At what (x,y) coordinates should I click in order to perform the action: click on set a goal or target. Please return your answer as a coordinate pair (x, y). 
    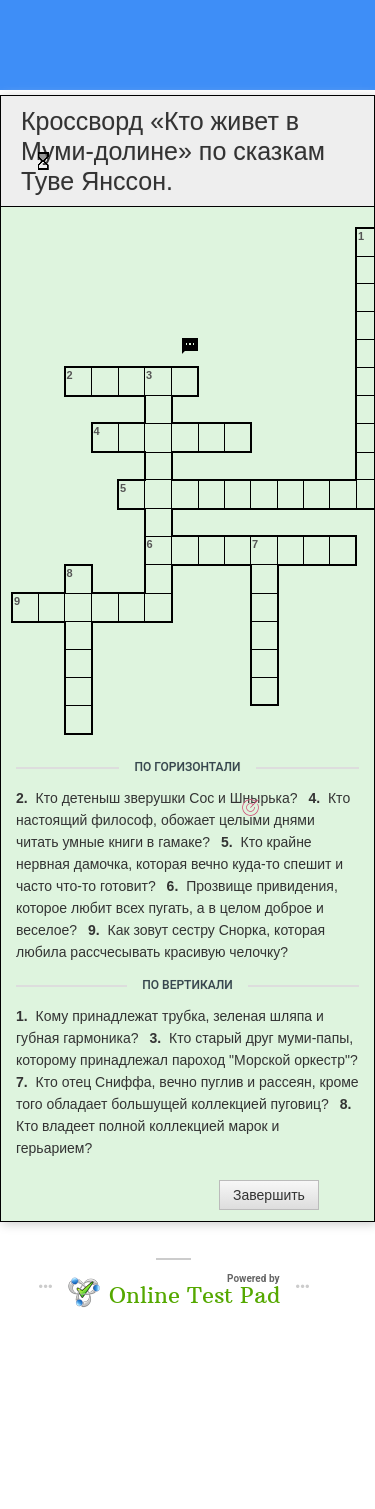
    Looking at the image, I should click on (250, 807).